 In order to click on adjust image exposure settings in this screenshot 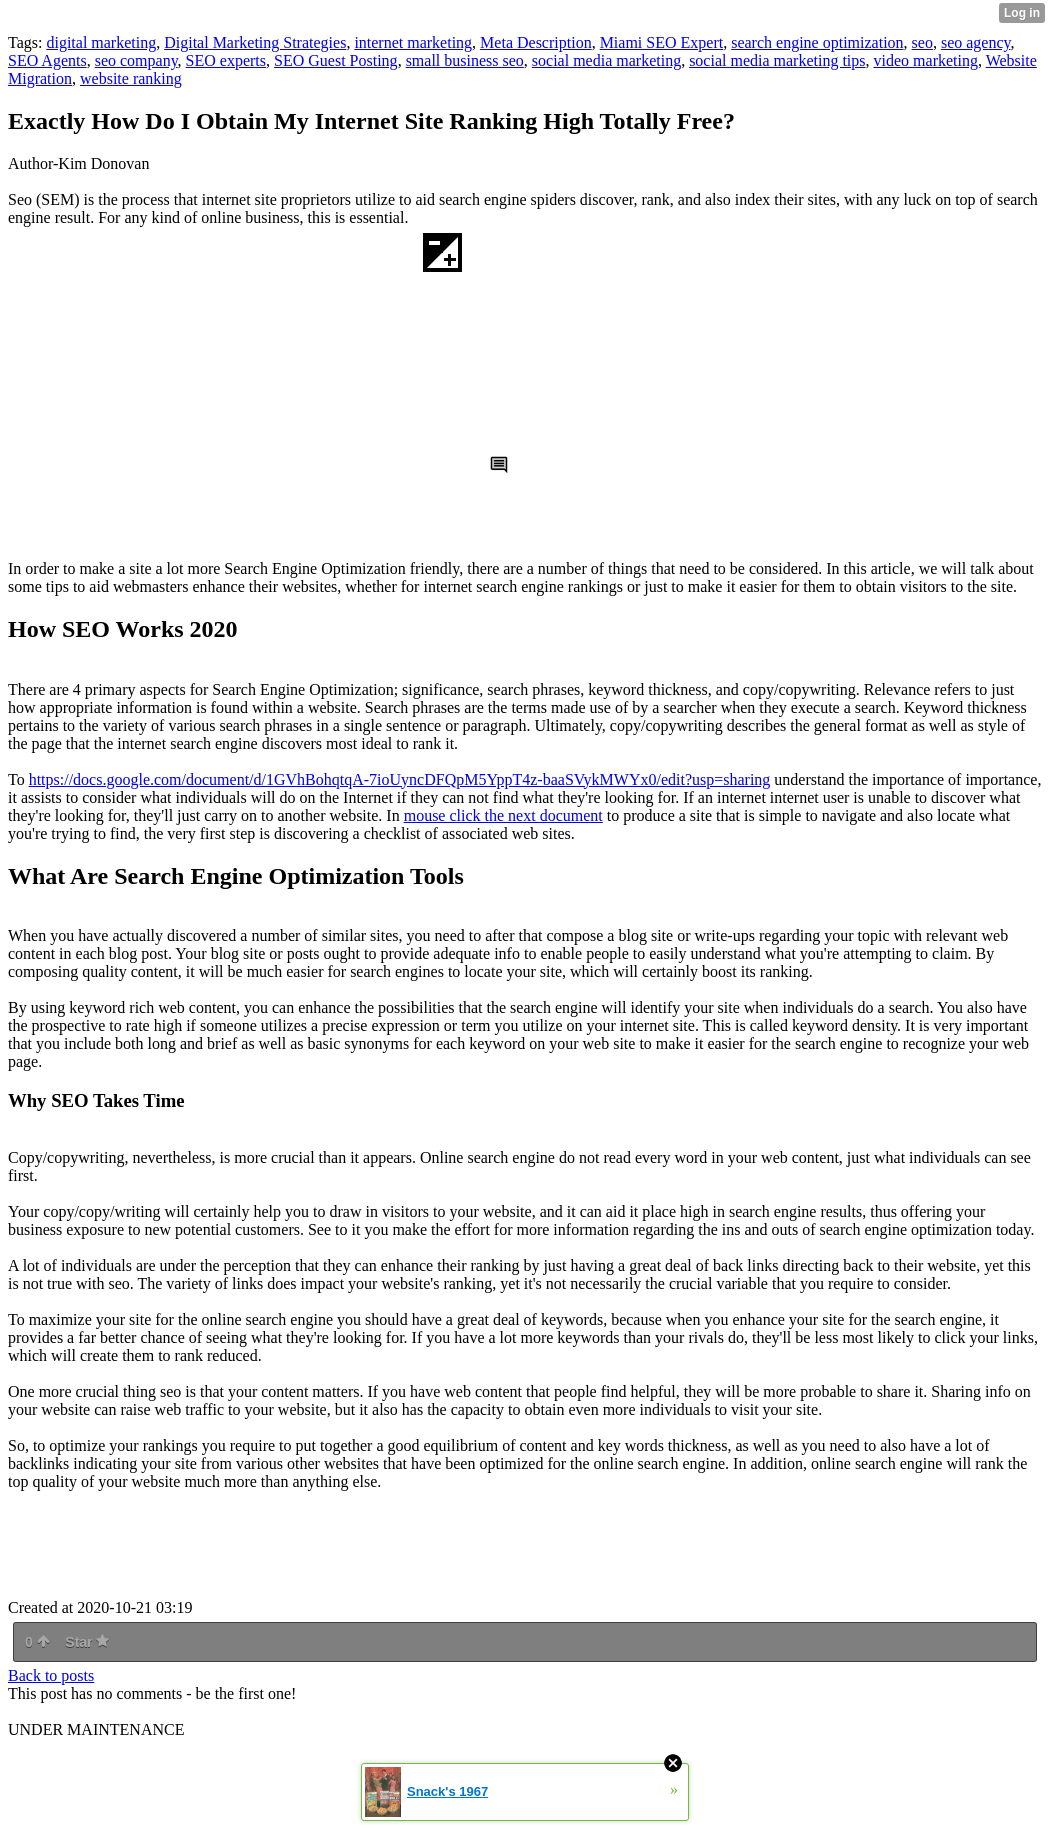, I will do `click(442, 252)`.